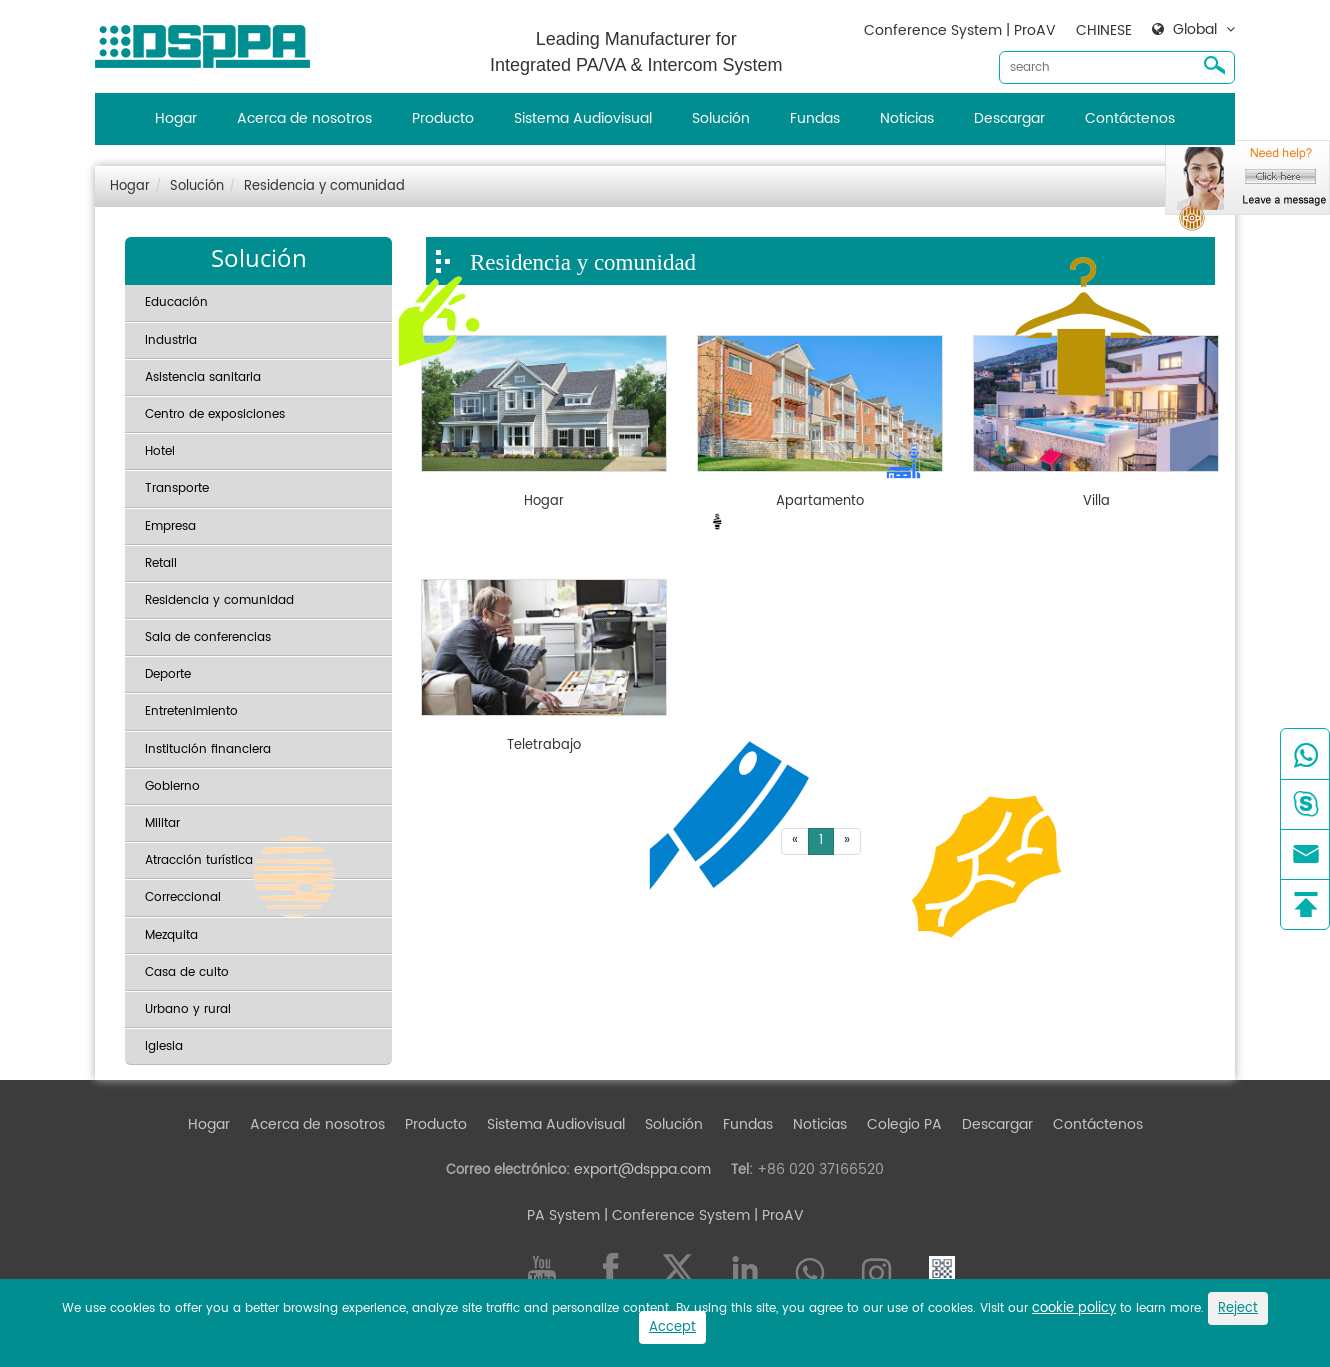 This screenshot has height=1367, width=1330. What do you see at coordinates (730, 820) in the screenshot?
I see `select the meat cleaver weapon or tool` at bounding box center [730, 820].